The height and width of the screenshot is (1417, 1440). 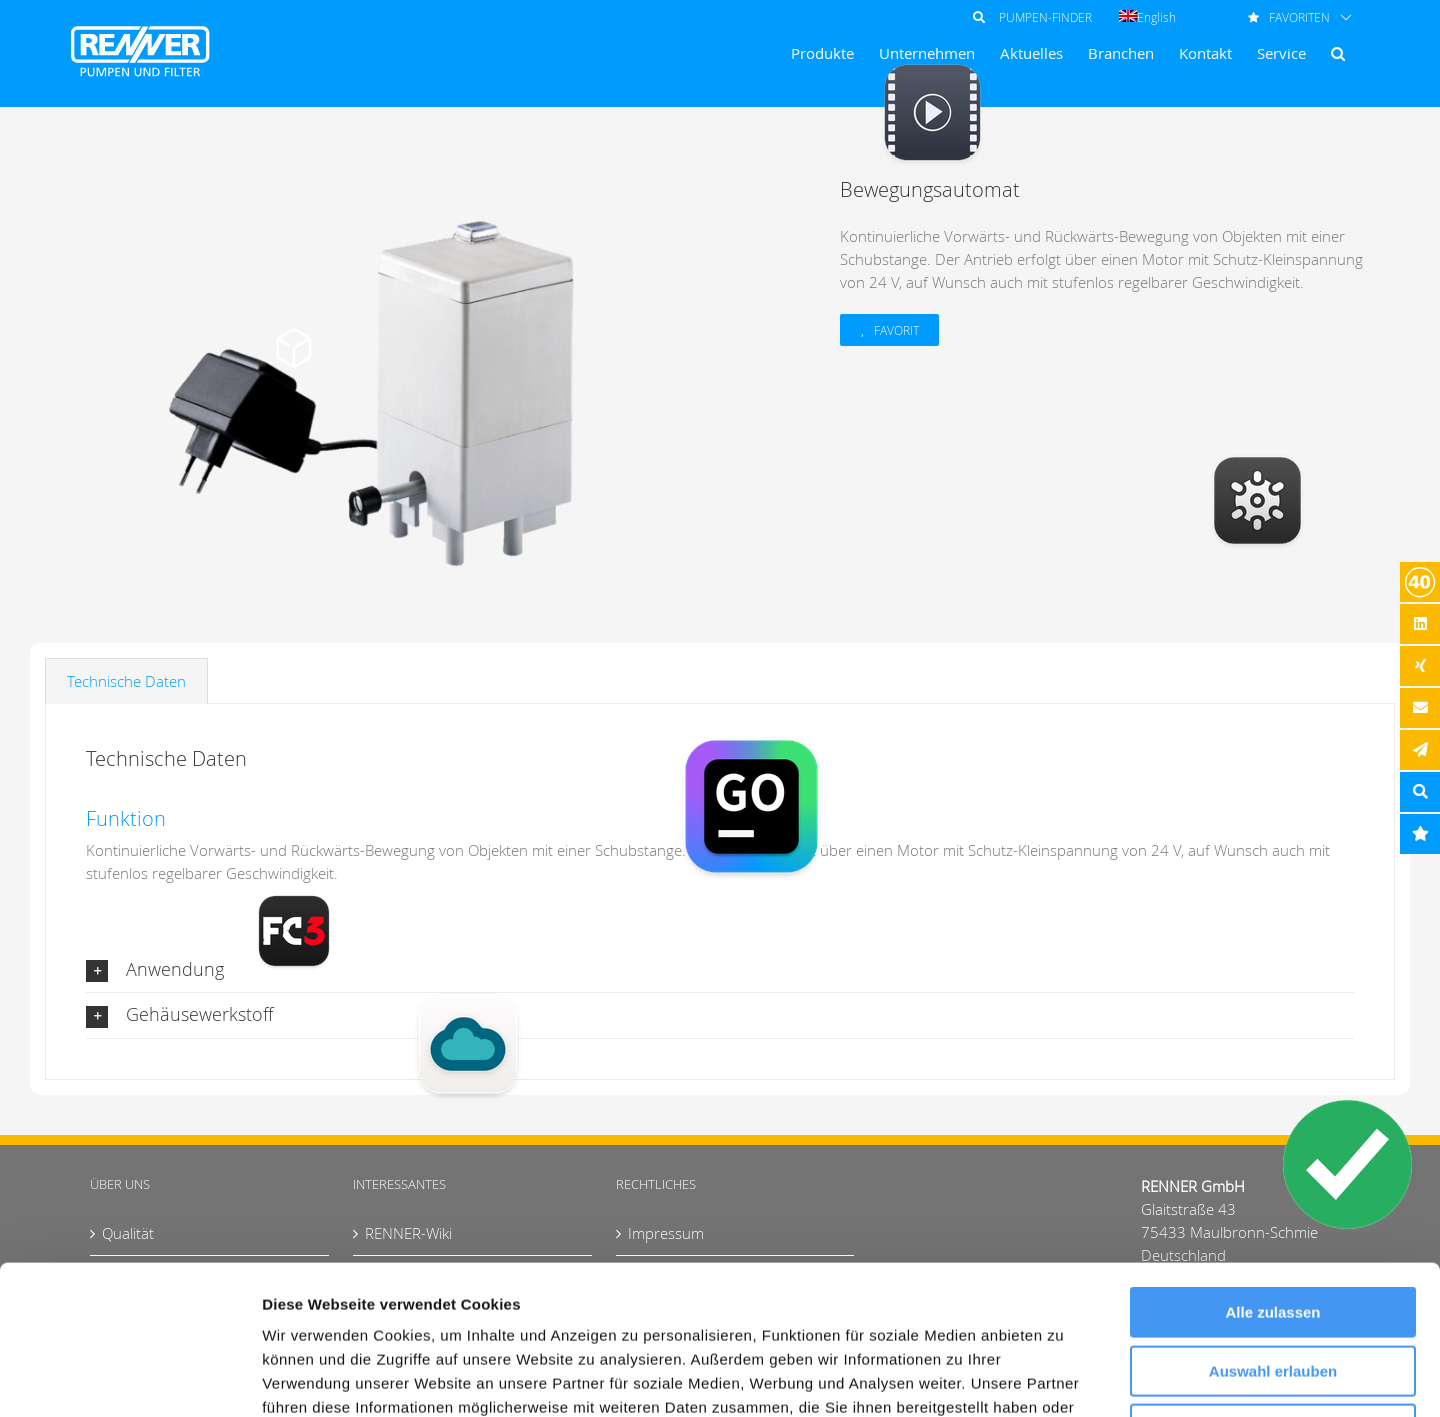 What do you see at coordinates (468, 1044) in the screenshot?
I see `launch airvpn application` at bounding box center [468, 1044].